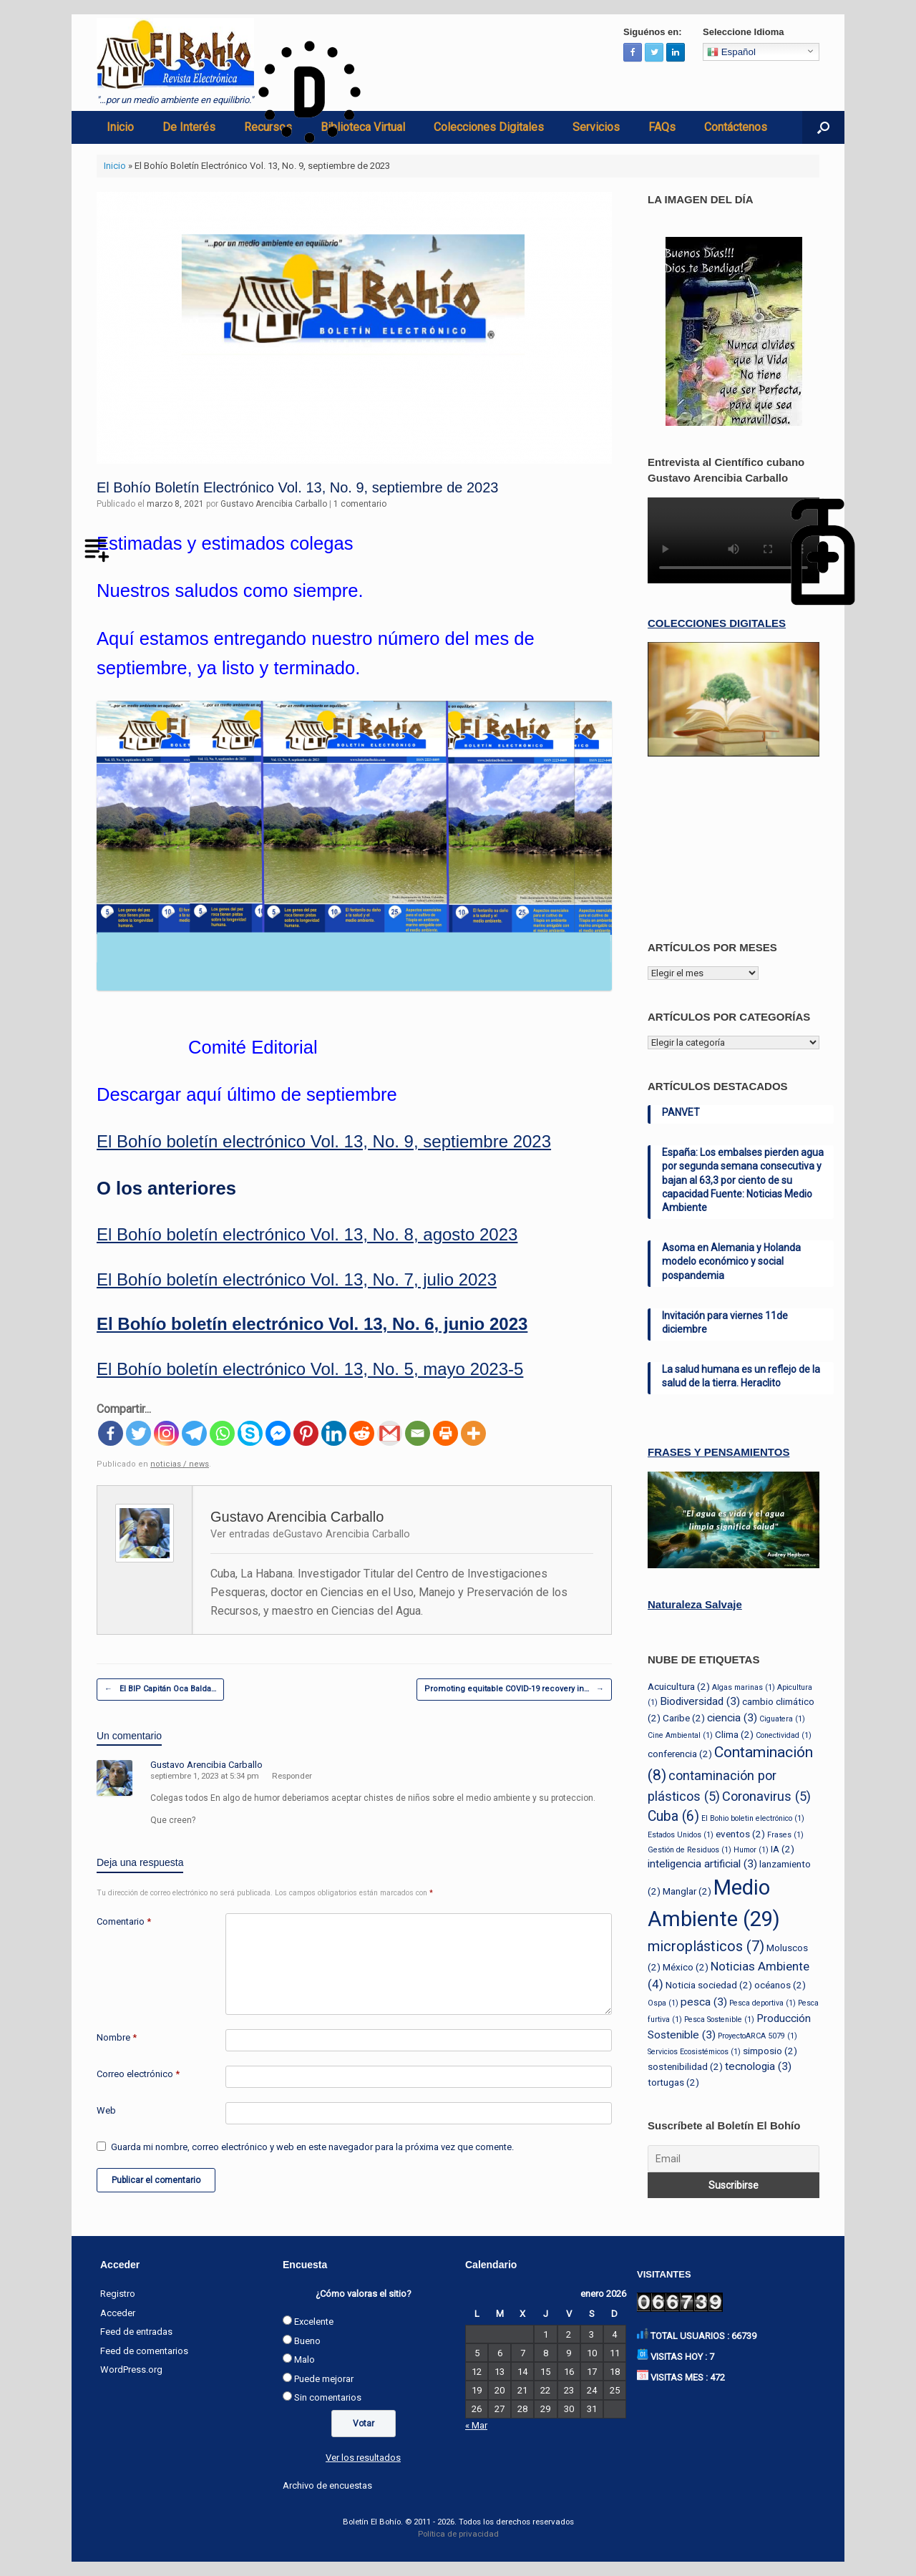  What do you see at coordinates (95, 548) in the screenshot?
I see `add new text or text field` at bounding box center [95, 548].